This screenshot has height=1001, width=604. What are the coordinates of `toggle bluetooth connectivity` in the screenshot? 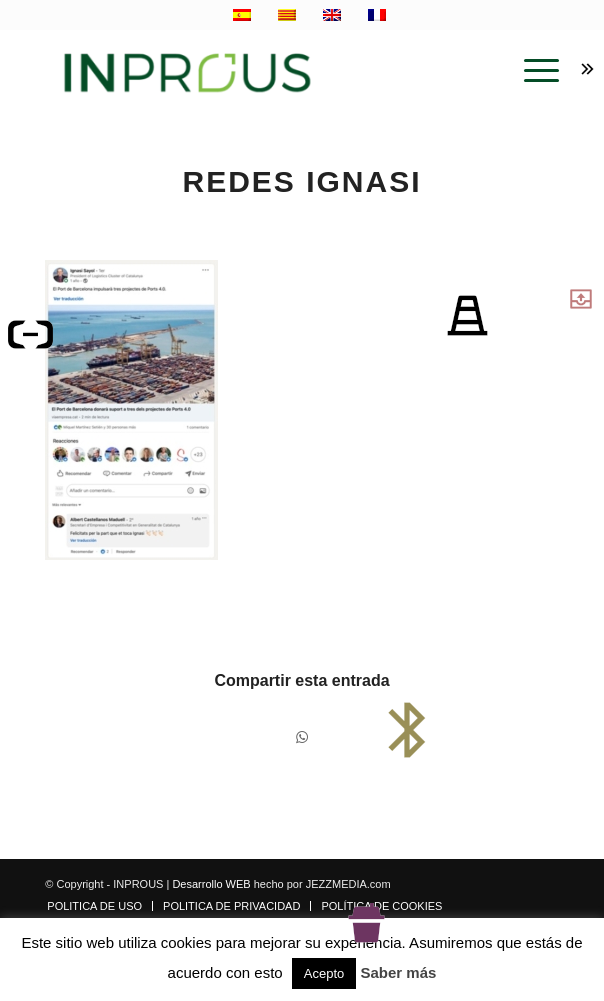 It's located at (407, 730).